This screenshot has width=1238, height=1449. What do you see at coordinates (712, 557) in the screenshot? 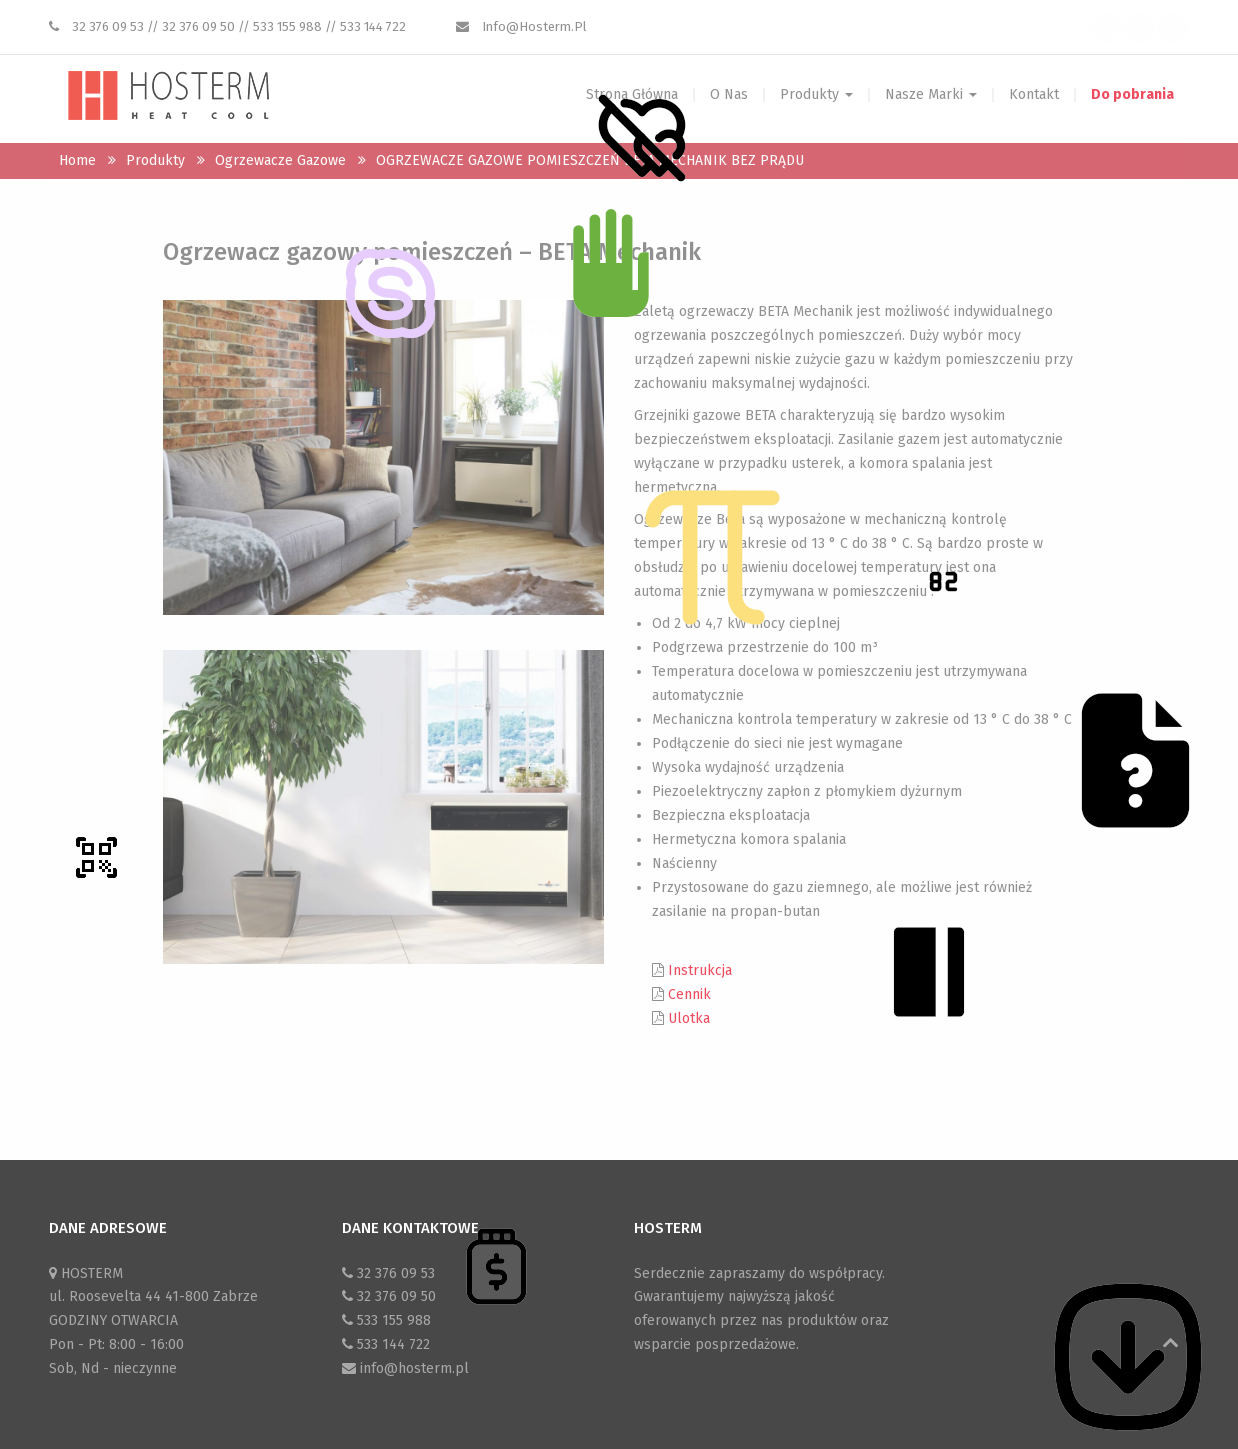
I see `access mathematical constants or formulas` at bounding box center [712, 557].